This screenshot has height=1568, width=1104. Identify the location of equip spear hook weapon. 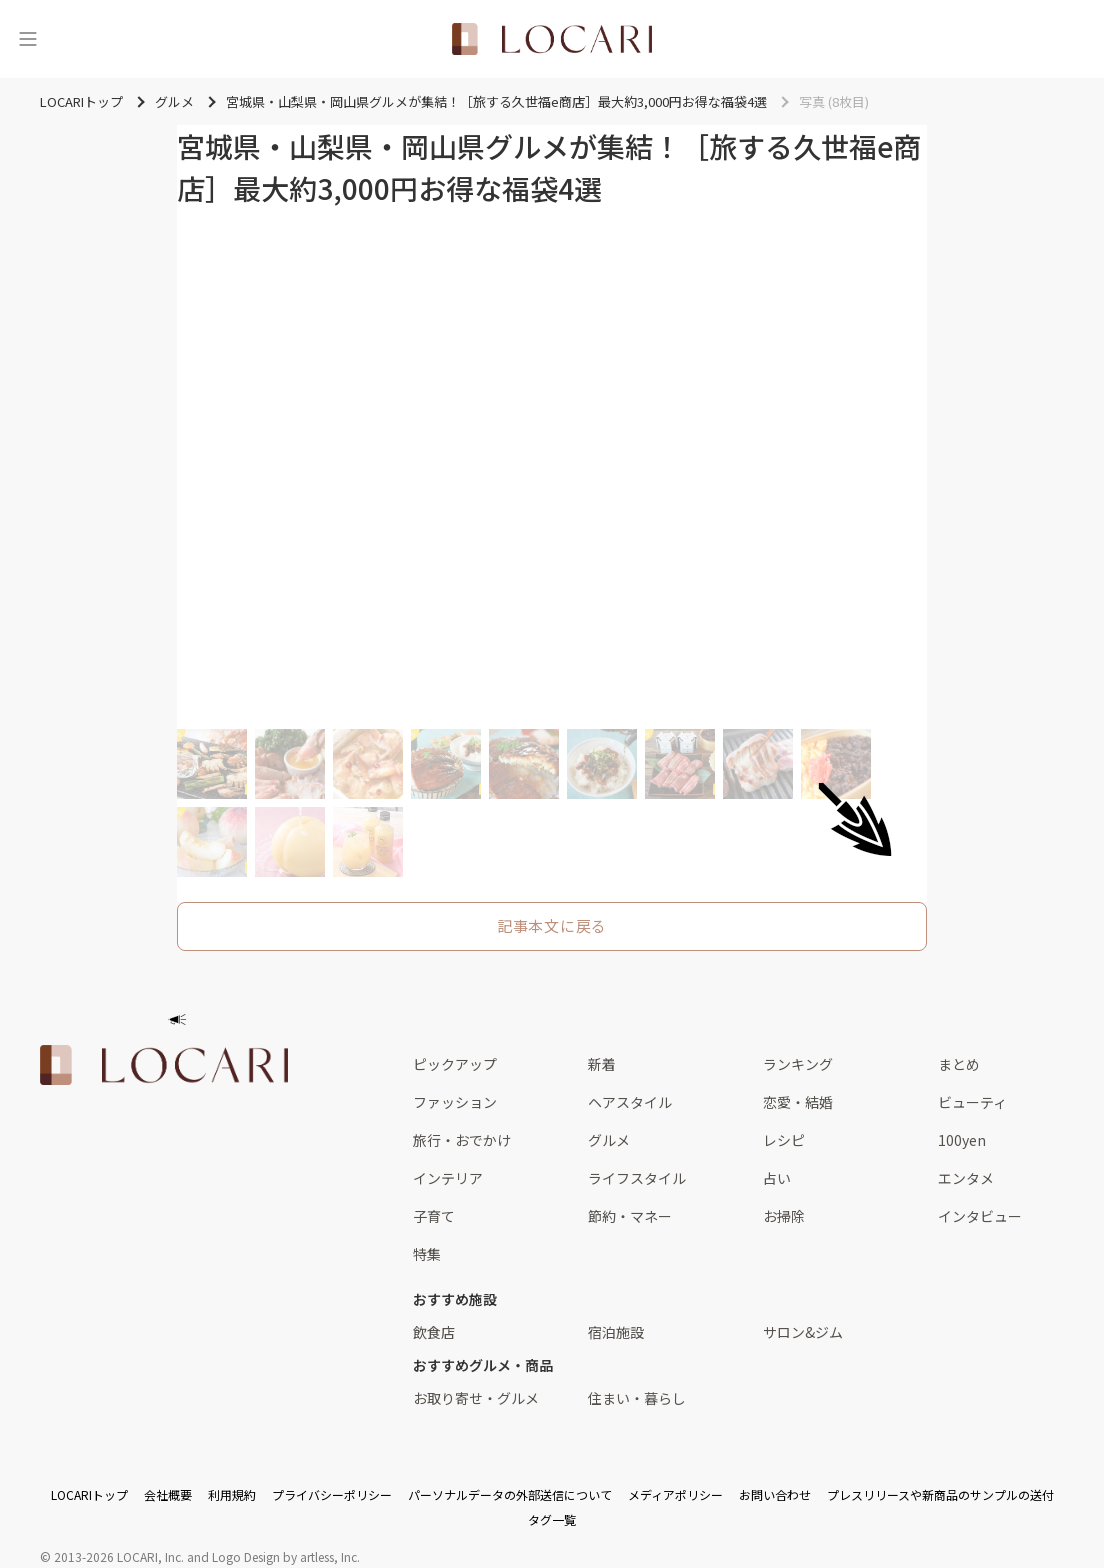
(855, 819).